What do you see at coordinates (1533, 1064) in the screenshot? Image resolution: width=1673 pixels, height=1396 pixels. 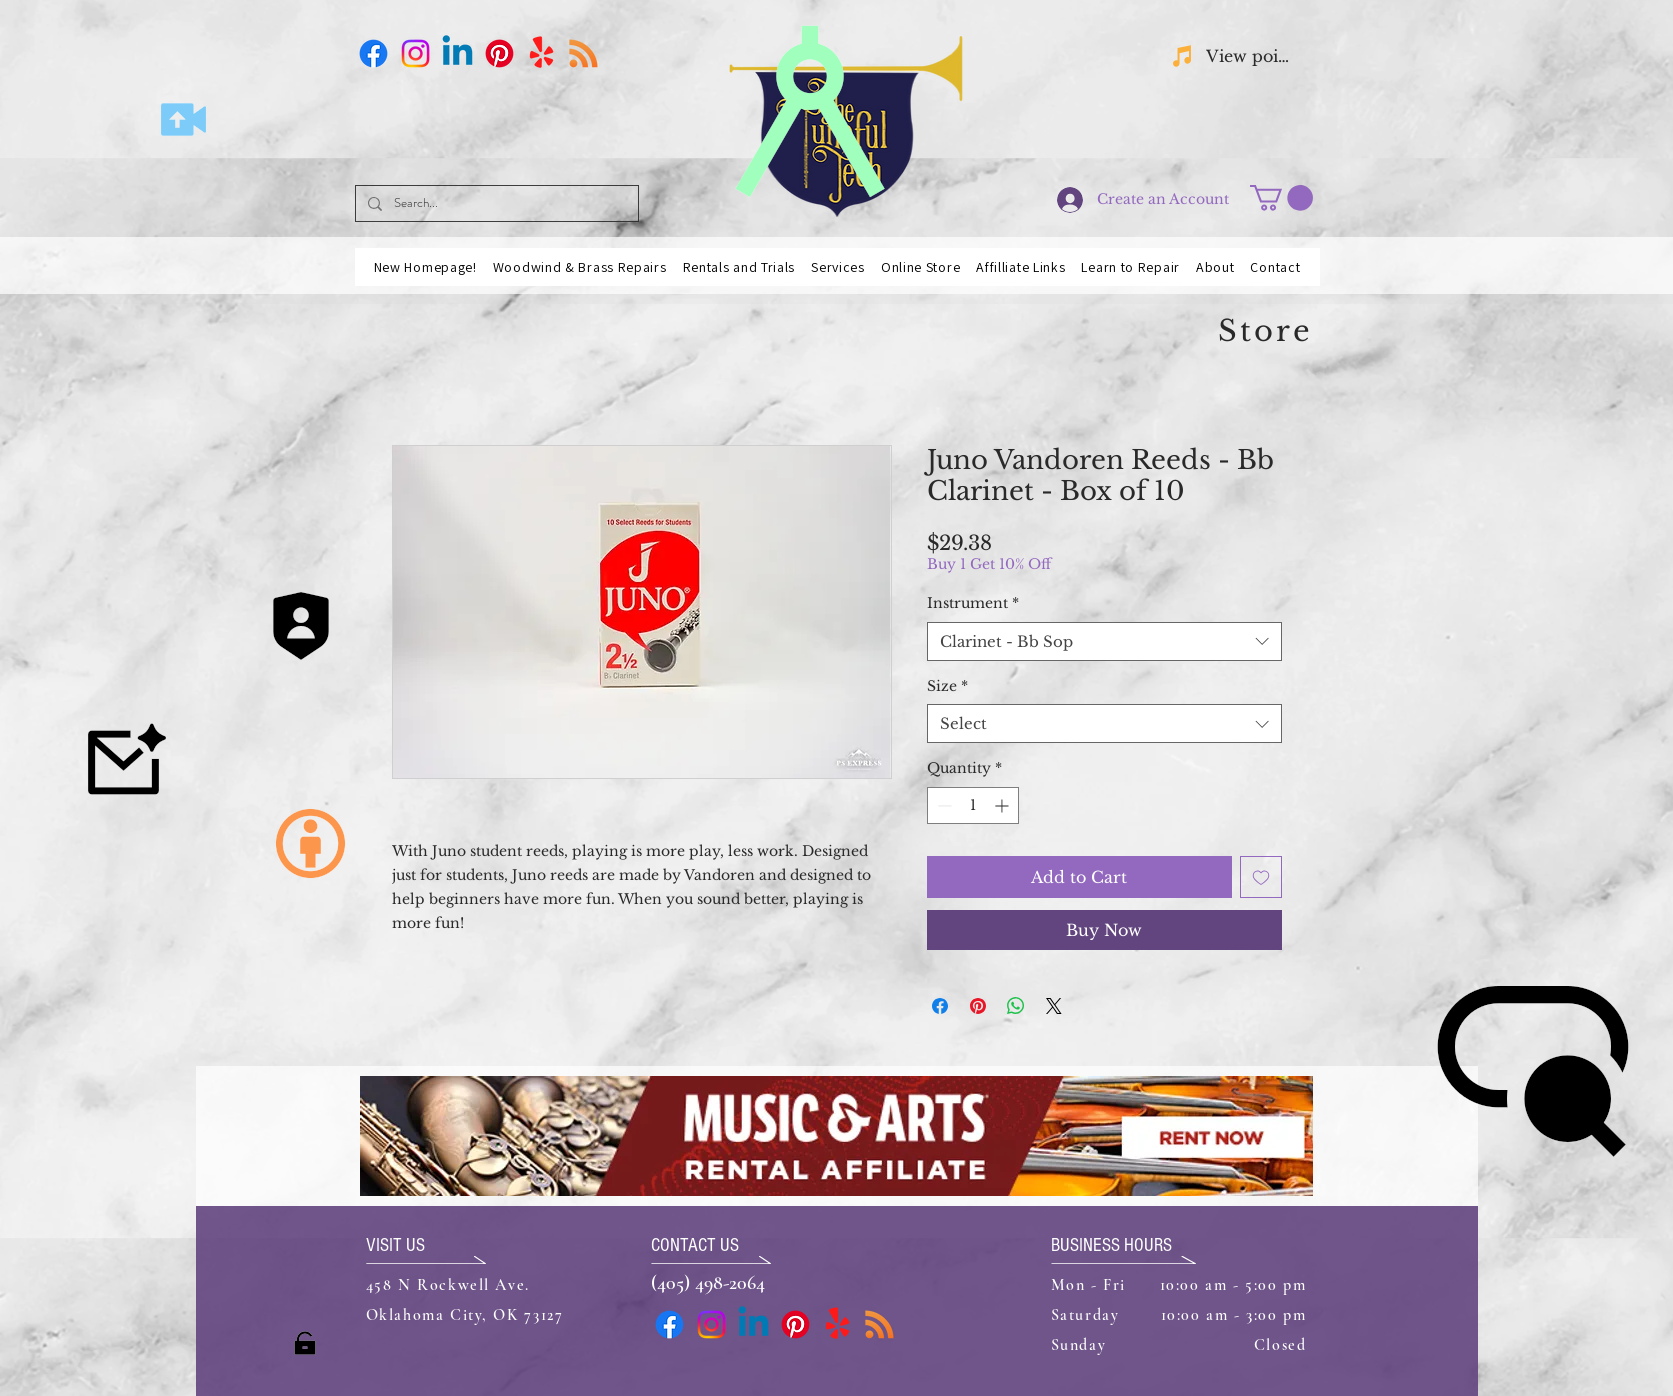 I see `access search engine optimization tools` at bounding box center [1533, 1064].